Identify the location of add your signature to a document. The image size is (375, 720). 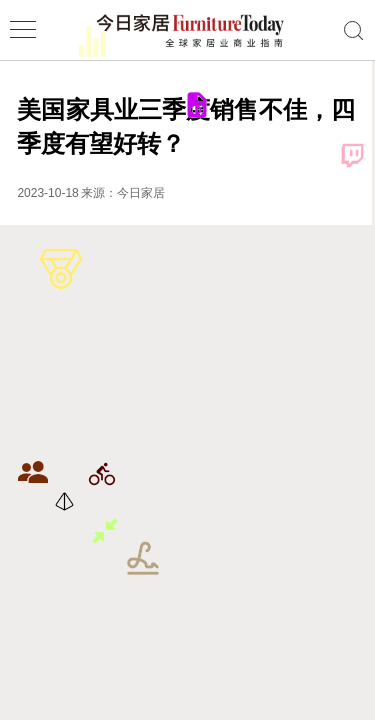
(143, 559).